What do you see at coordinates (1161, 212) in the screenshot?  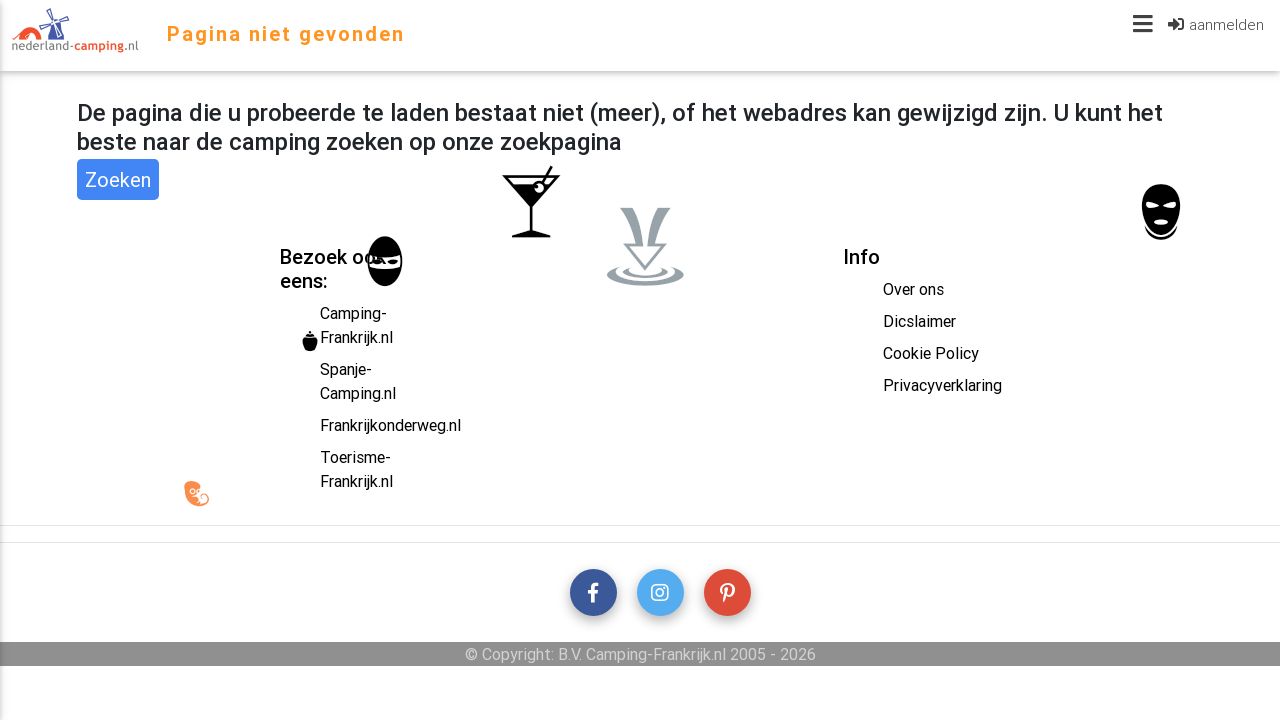 I see `select balaclava or ski mask headgear` at bounding box center [1161, 212].